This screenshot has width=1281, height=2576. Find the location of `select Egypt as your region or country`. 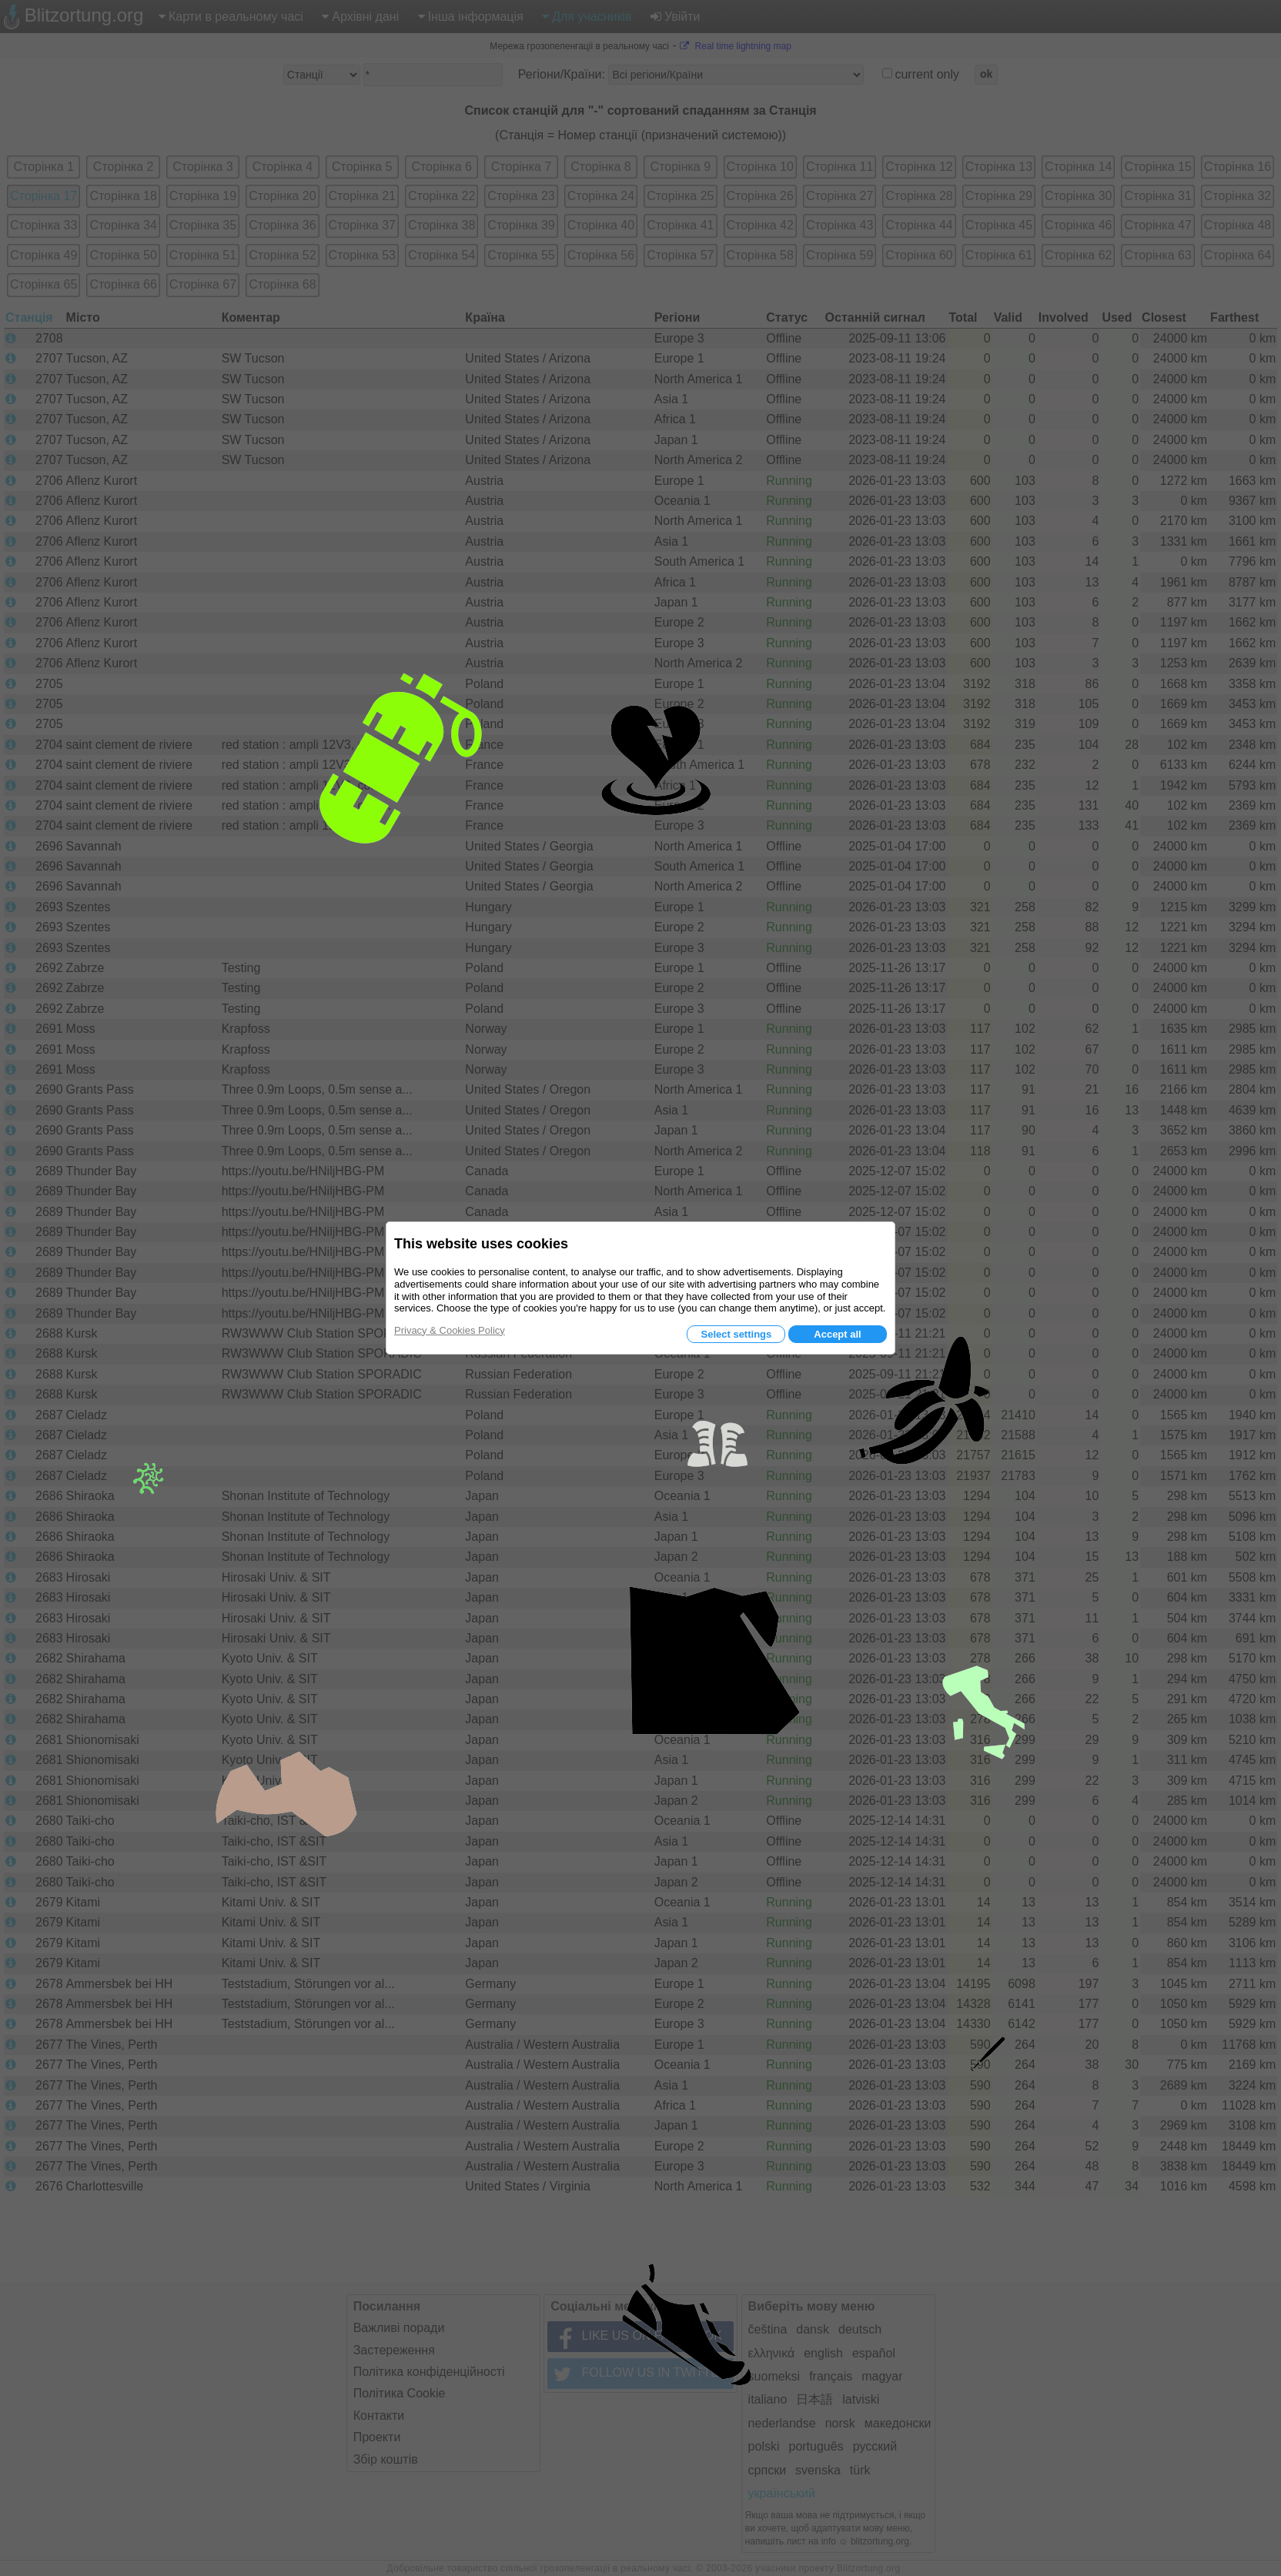

select Egypt as your region or country is located at coordinates (714, 1660).